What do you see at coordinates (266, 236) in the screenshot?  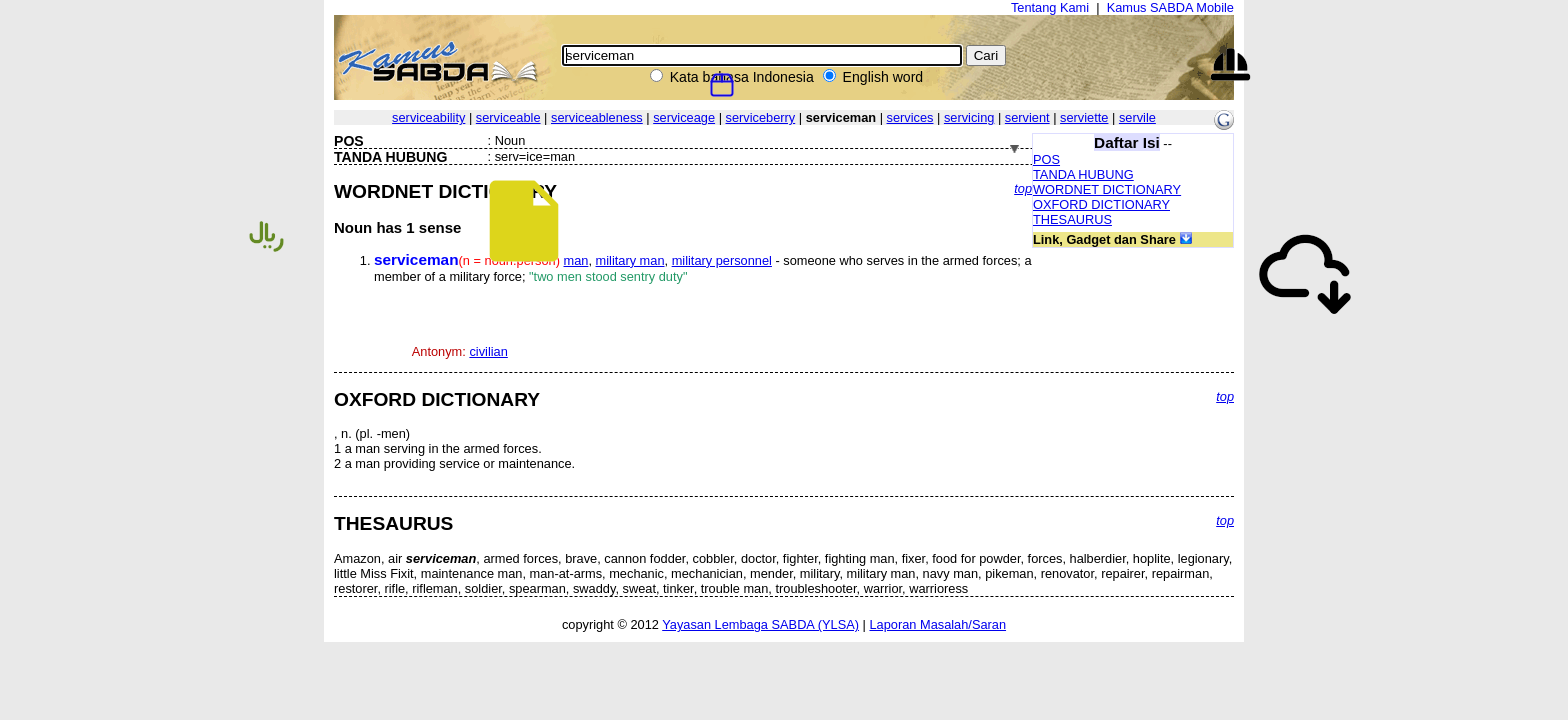 I see `indicates price or amount in Iranian rial currency` at bounding box center [266, 236].